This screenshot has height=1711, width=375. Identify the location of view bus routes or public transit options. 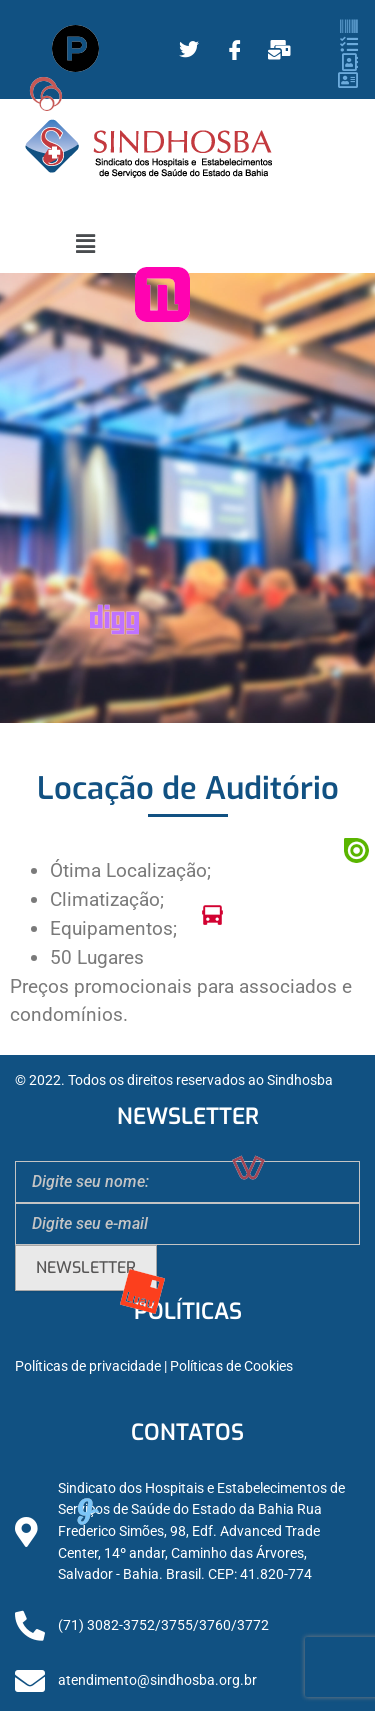
(212, 914).